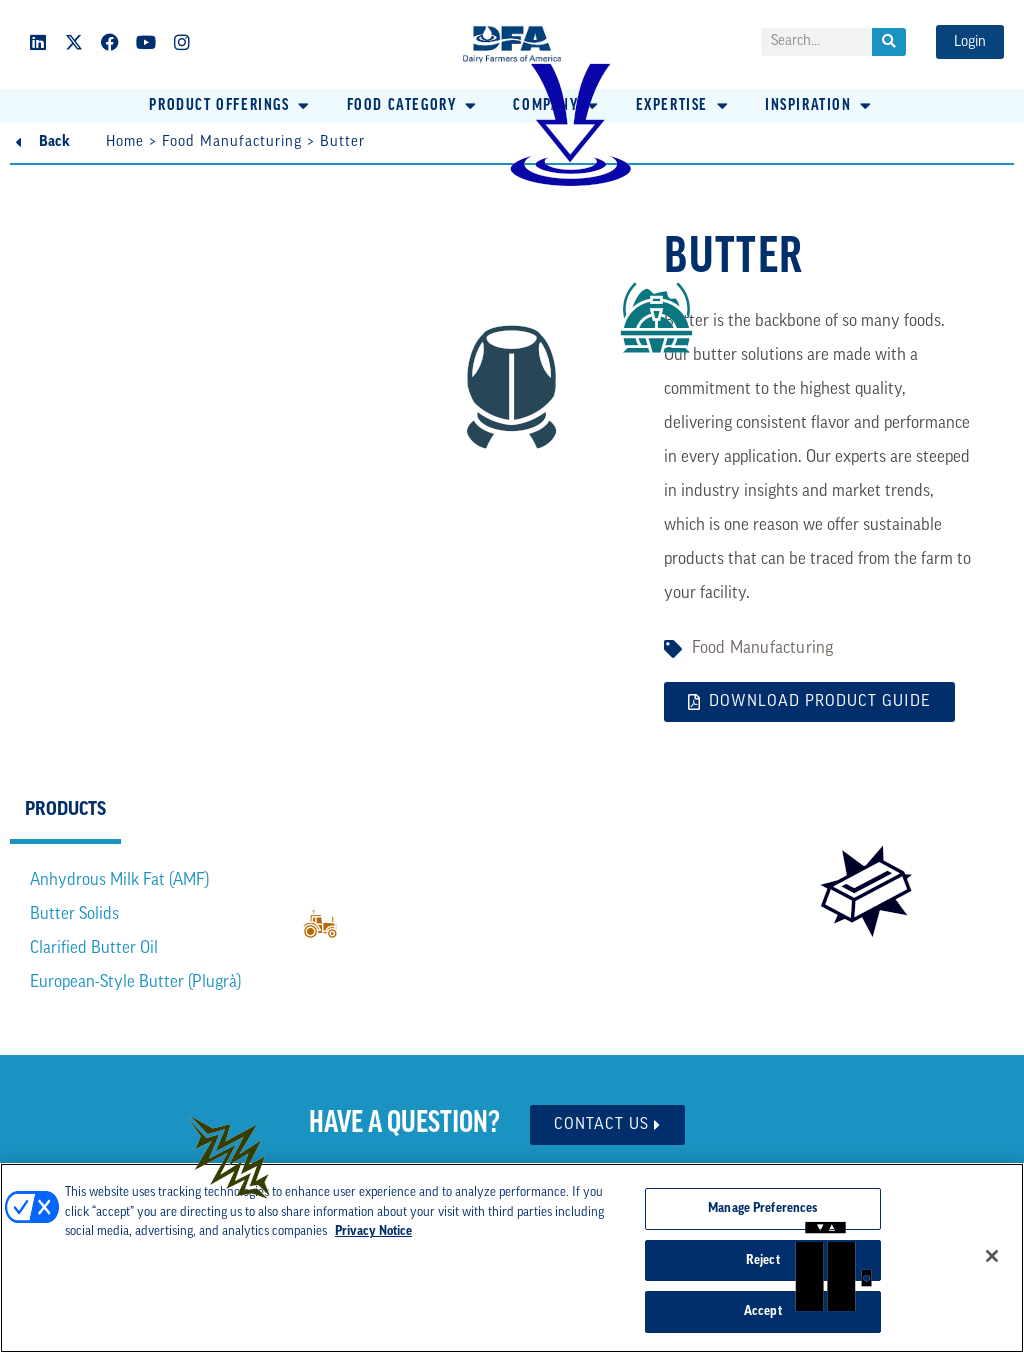  Describe the element at coordinates (320, 924) in the screenshot. I see `access farming or agricultural features` at that location.